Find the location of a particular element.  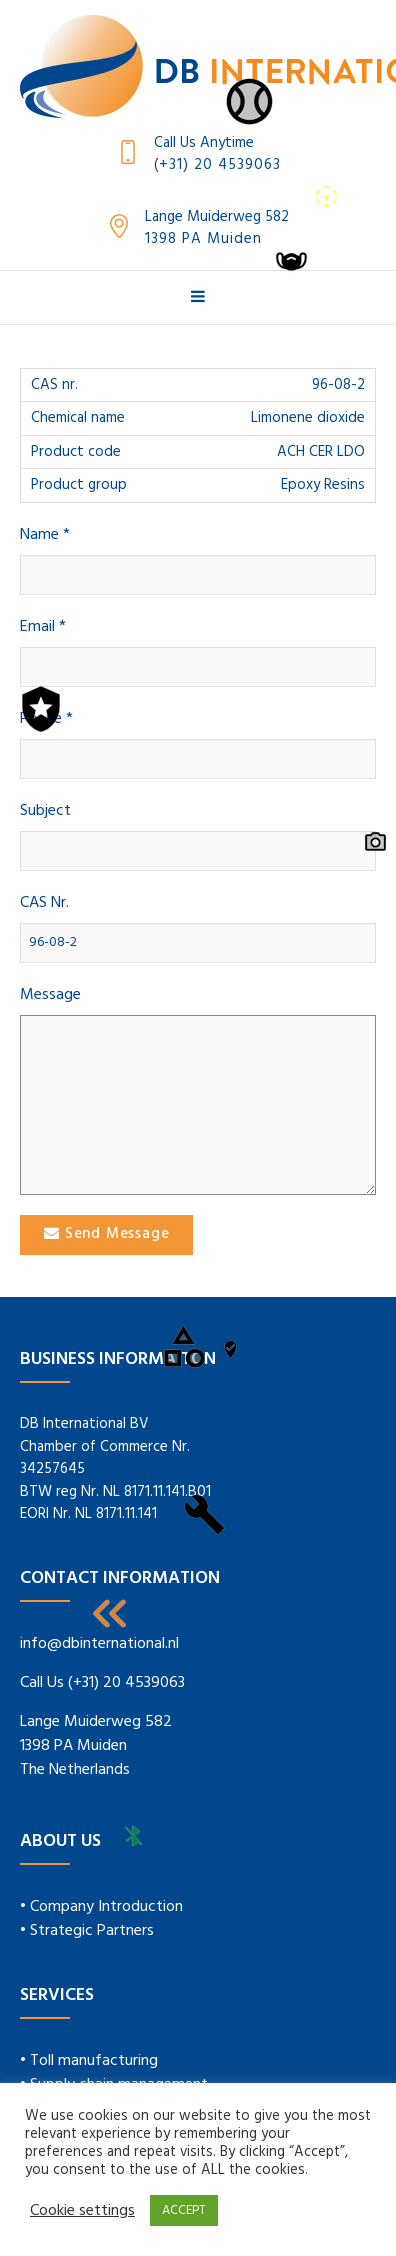

access baseball scores and updates is located at coordinates (249, 101).